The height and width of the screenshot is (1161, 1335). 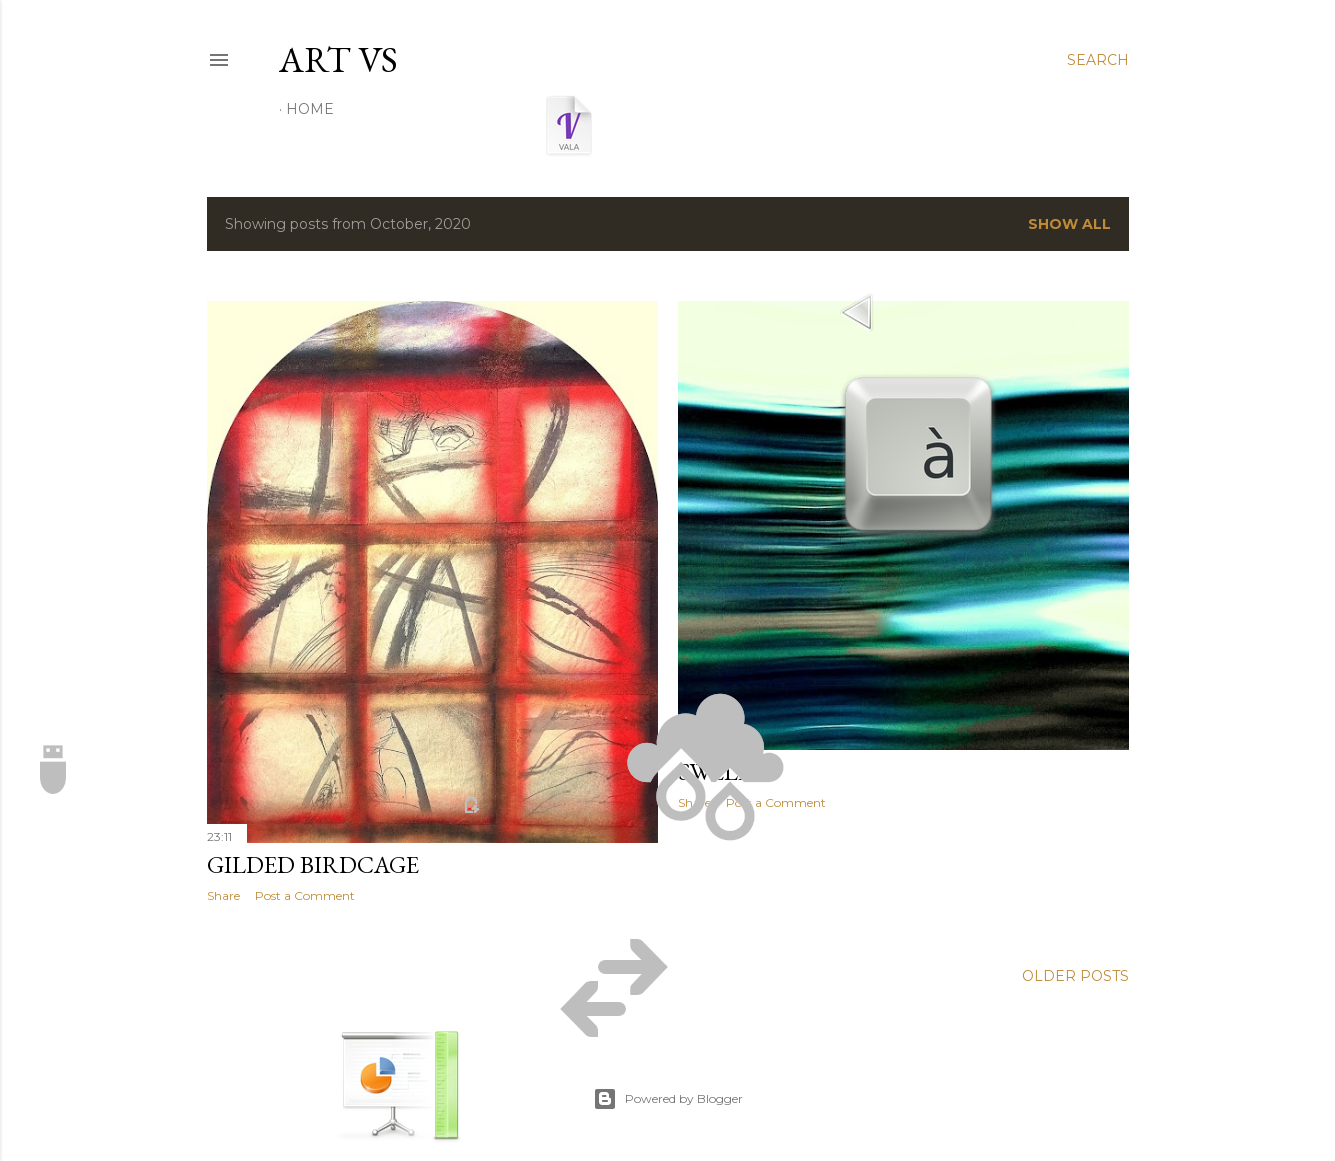 I want to click on vala source code file, so click(x=569, y=126).